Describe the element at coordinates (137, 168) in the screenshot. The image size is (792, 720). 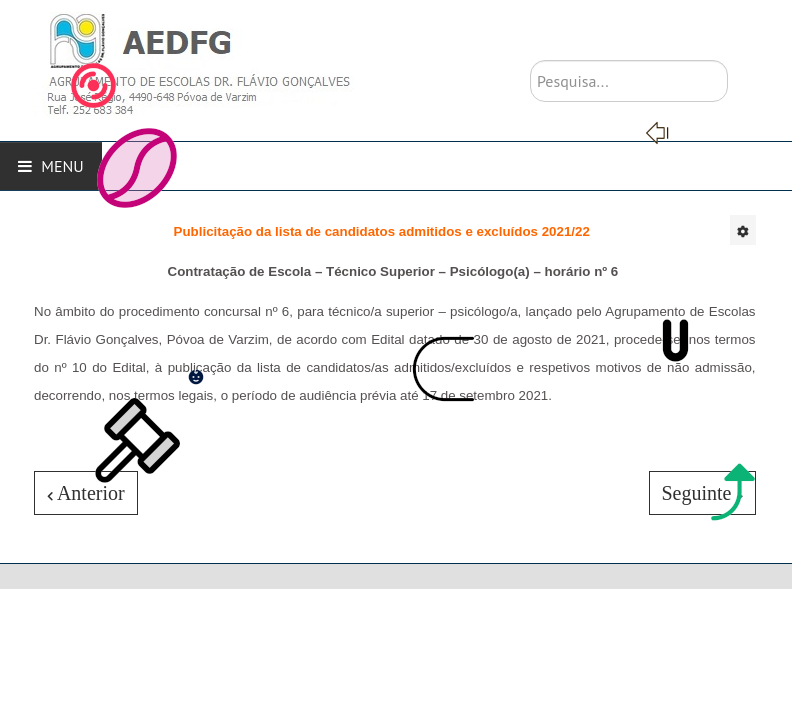
I see `access coffee shop or café locations` at that location.